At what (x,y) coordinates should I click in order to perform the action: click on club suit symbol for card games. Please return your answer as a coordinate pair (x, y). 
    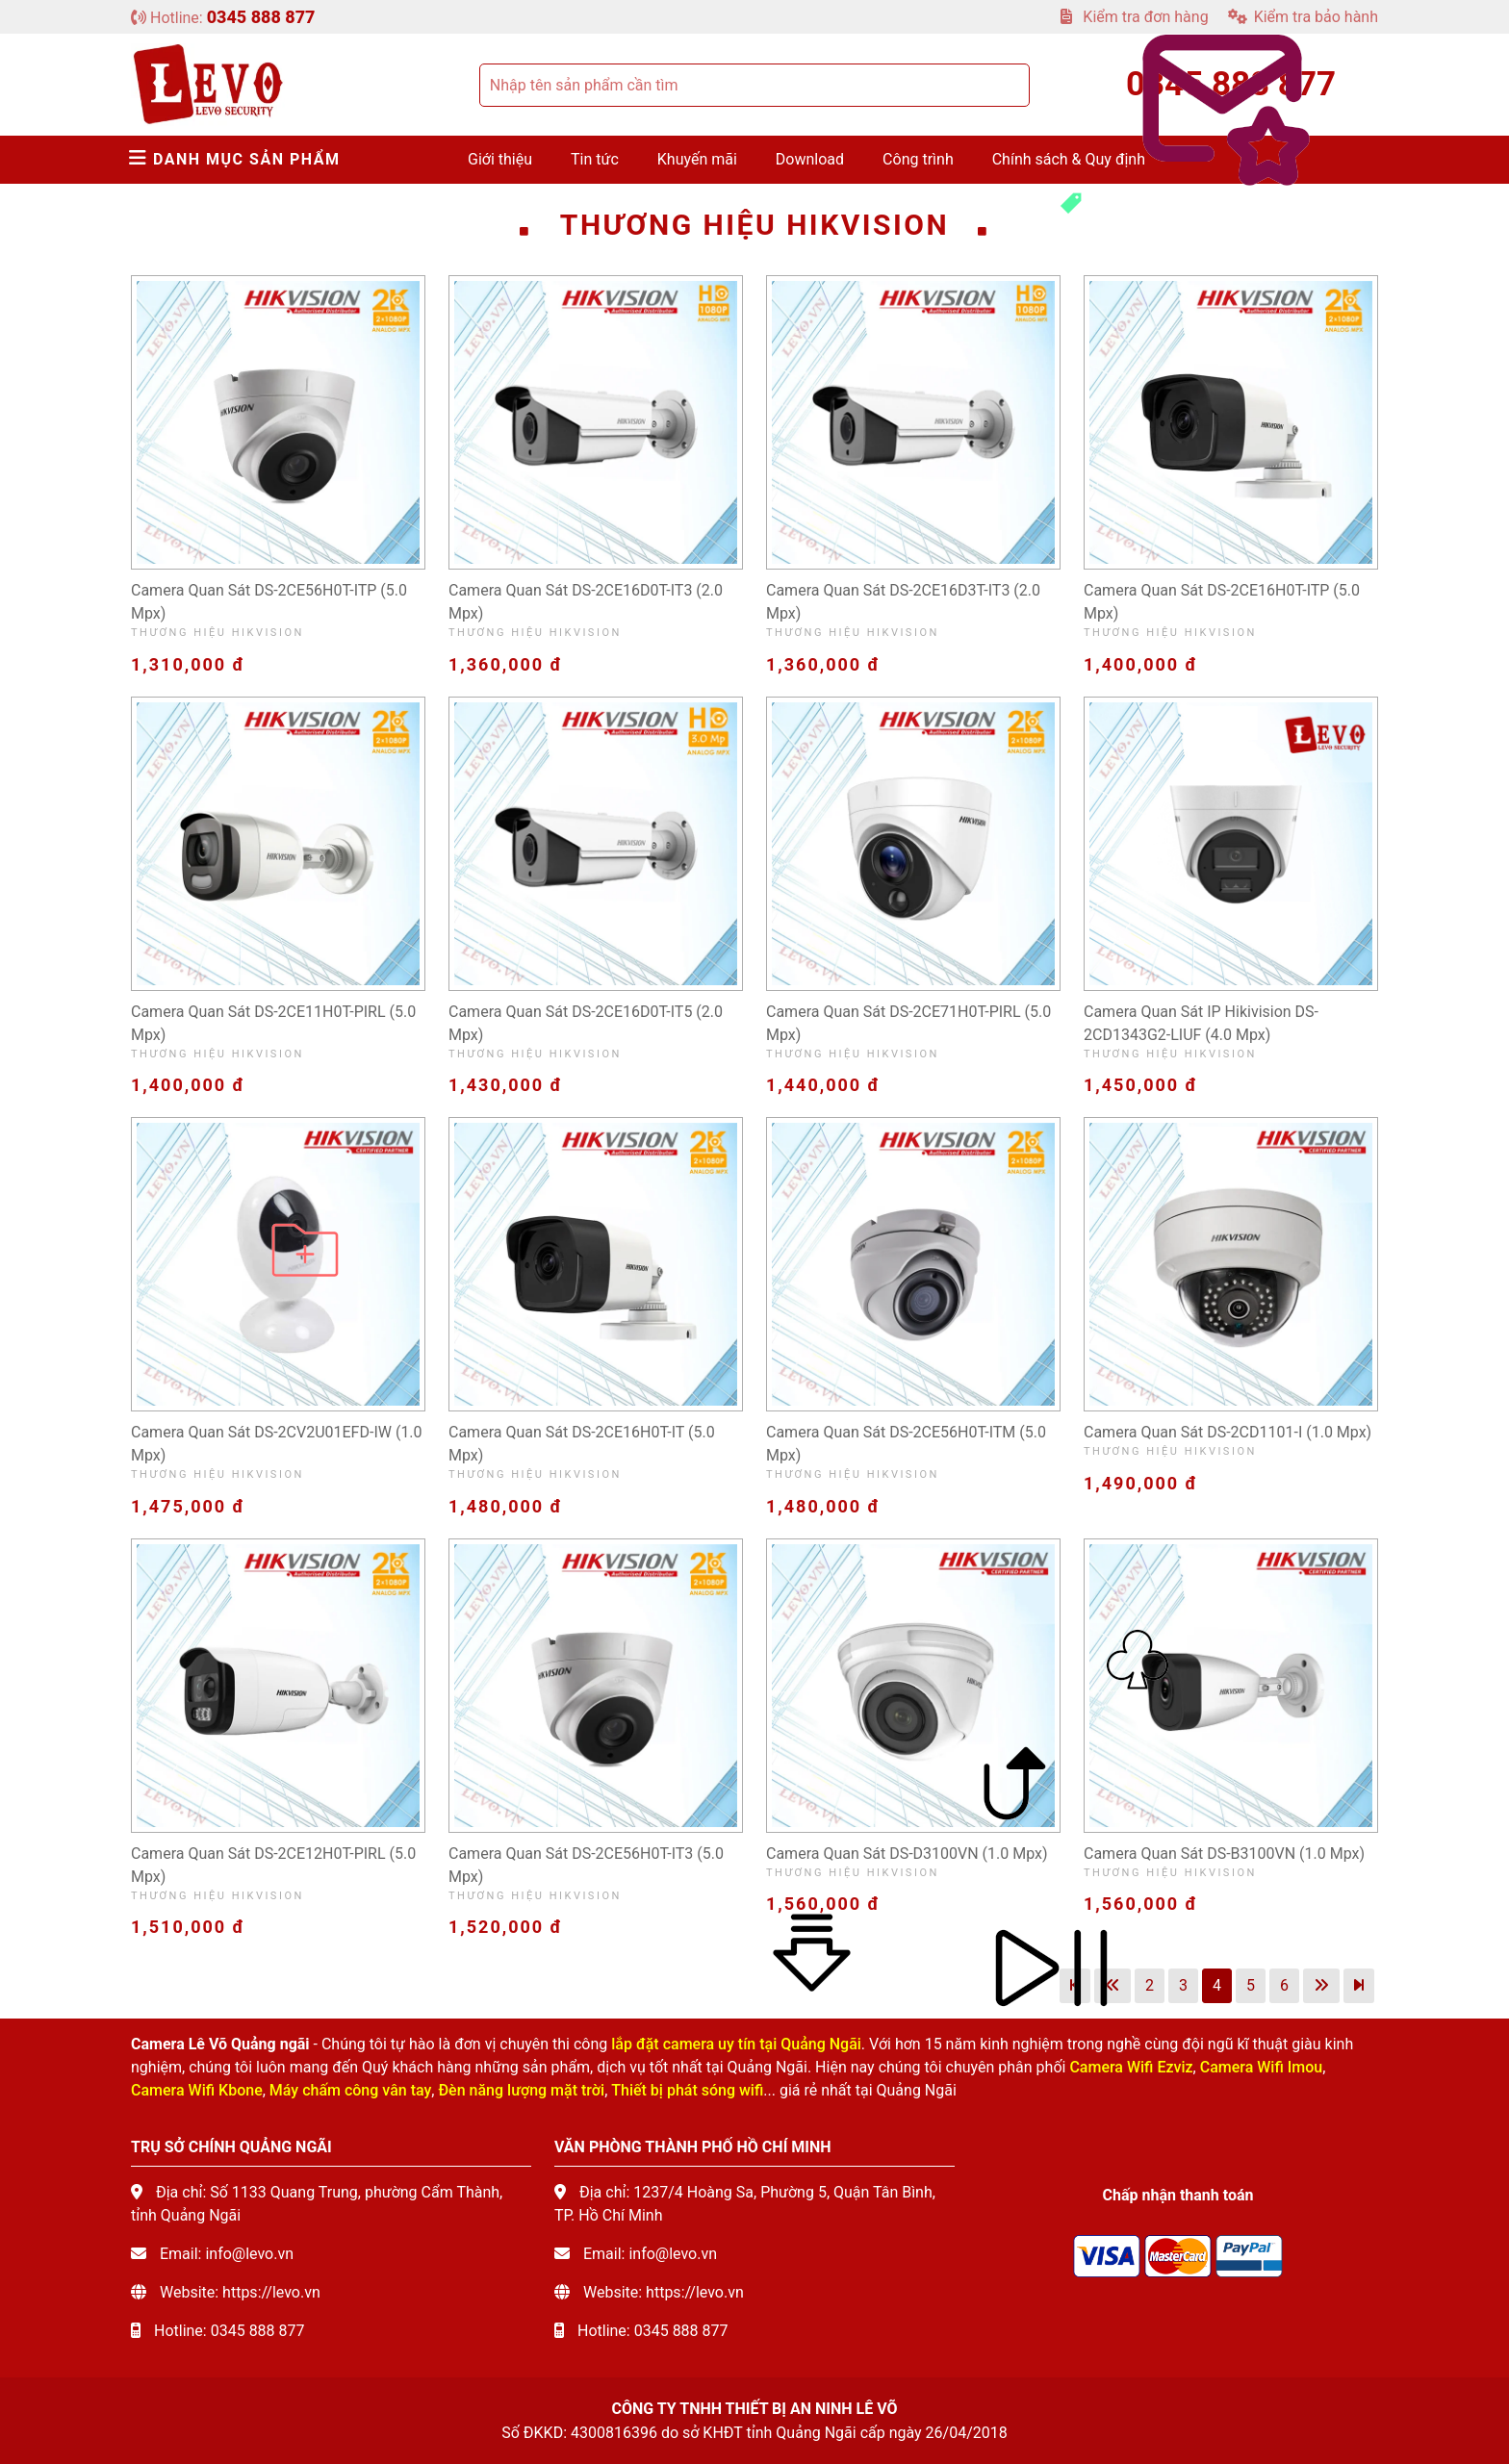
    Looking at the image, I should click on (1138, 1661).